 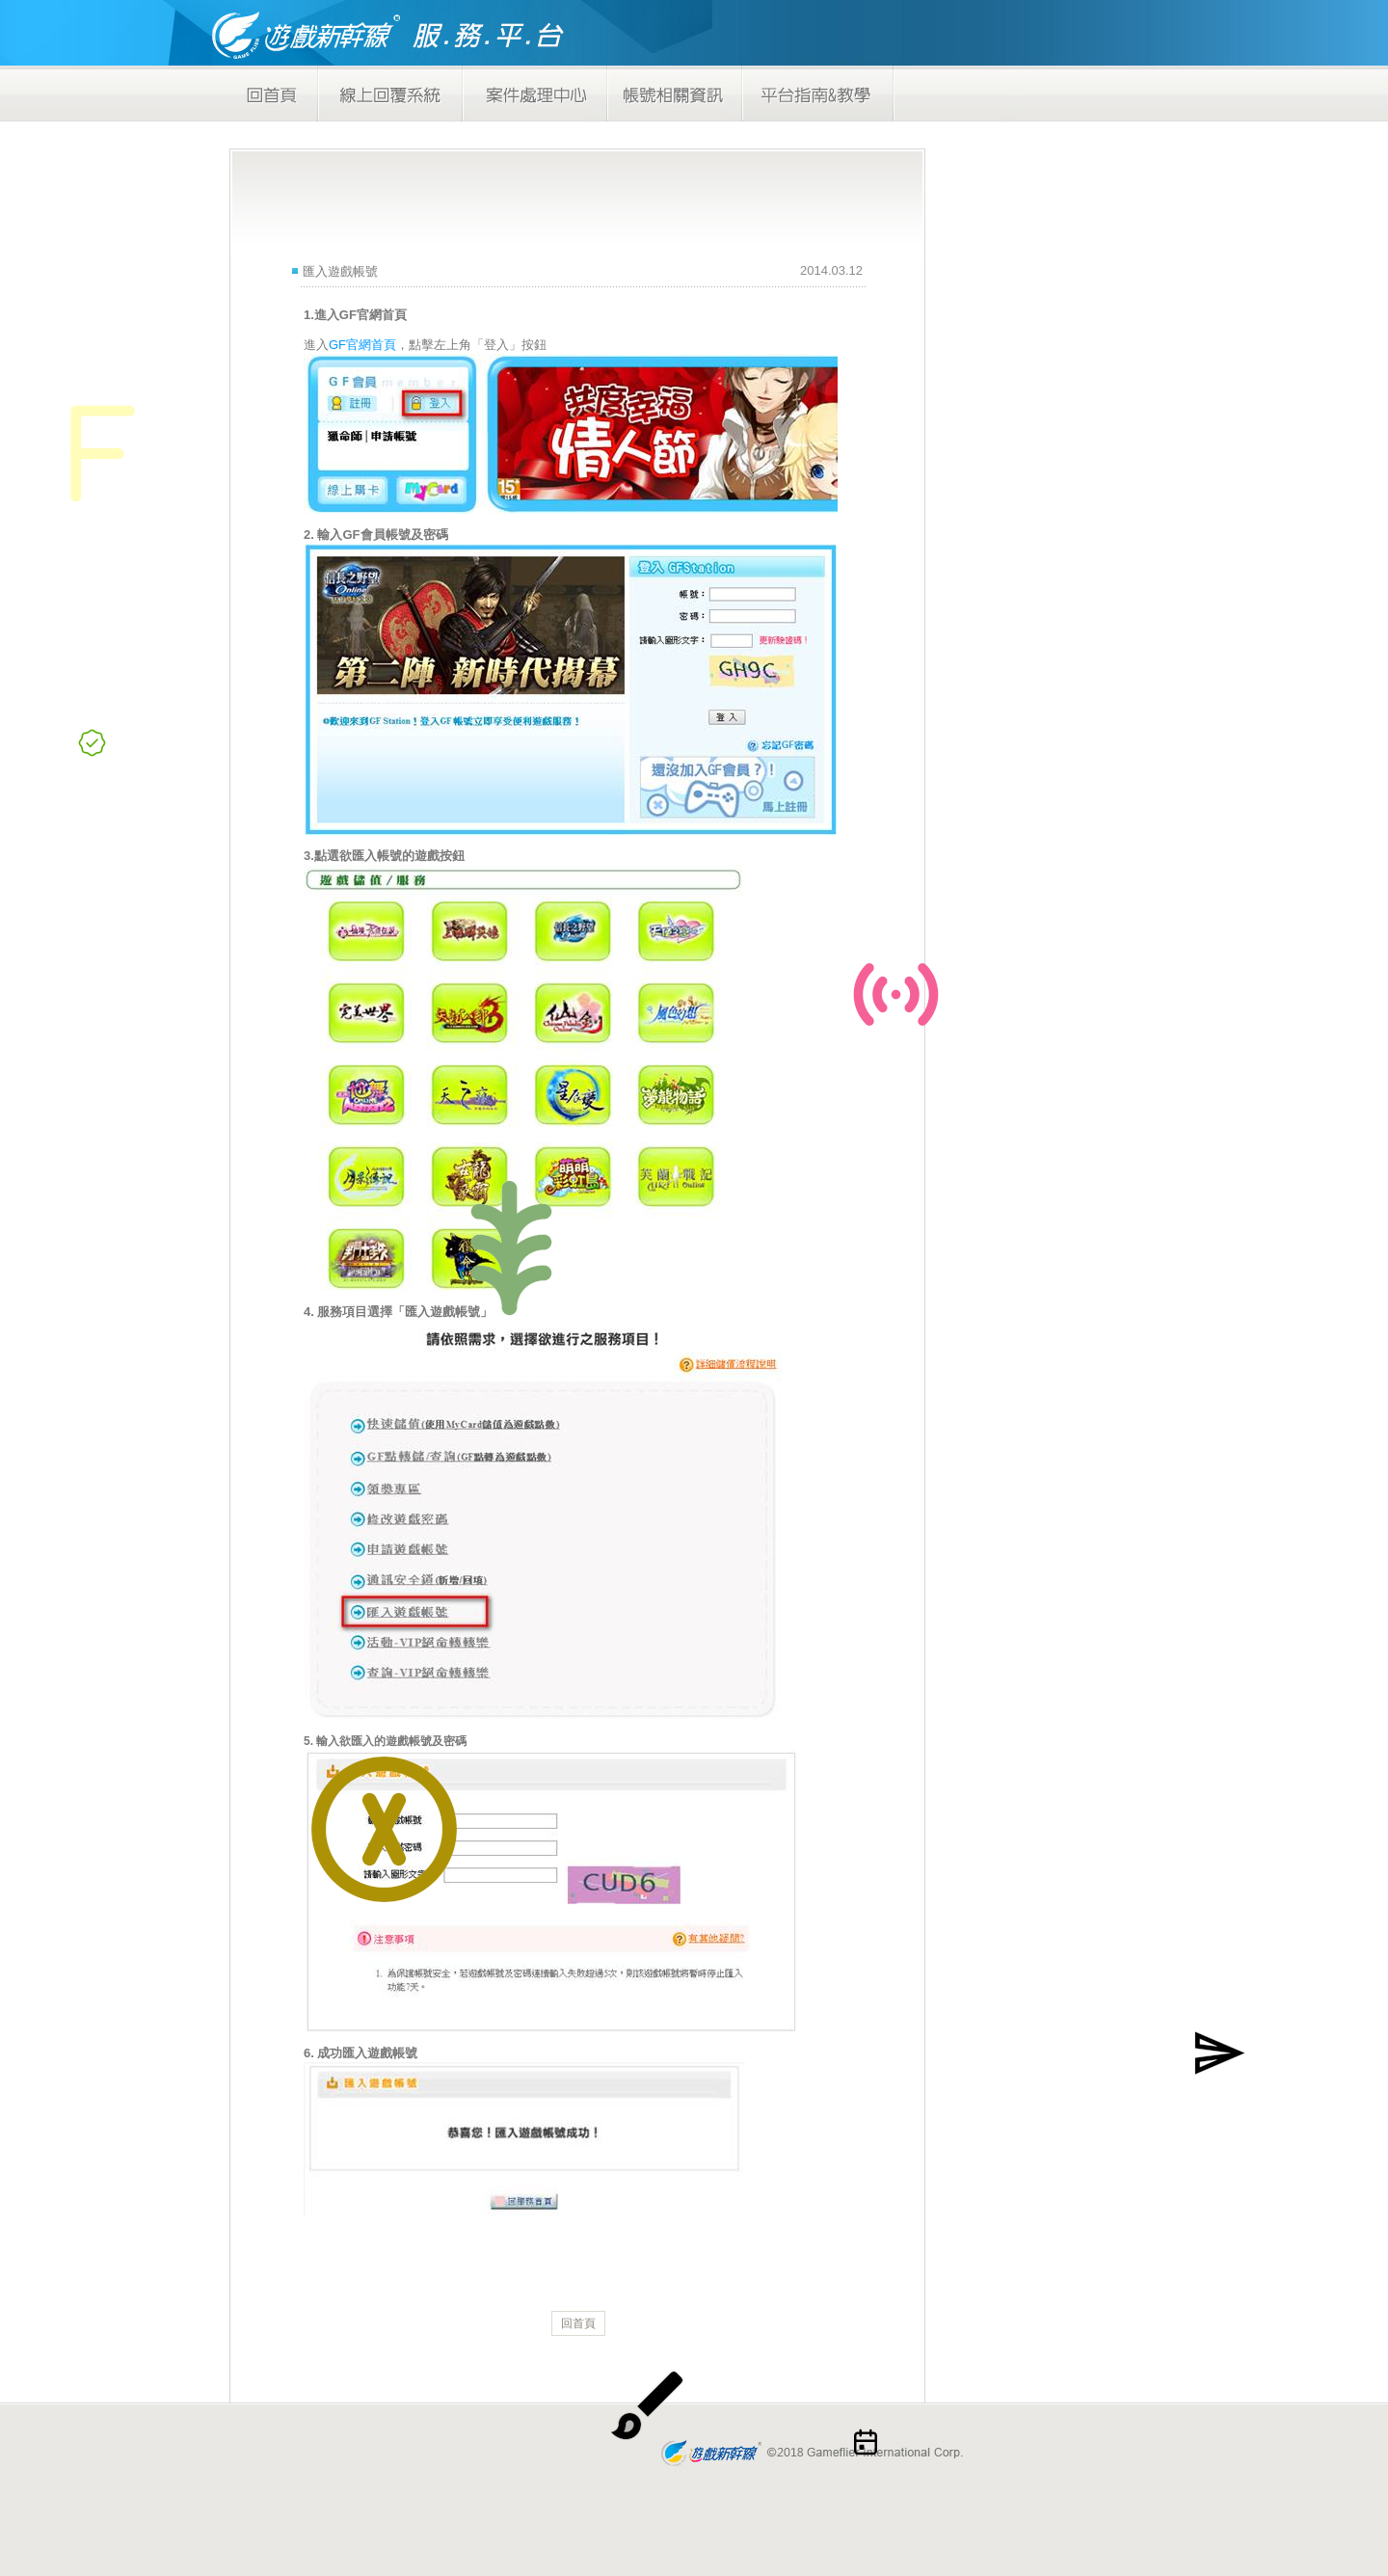 What do you see at coordinates (384, 1829) in the screenshot?
I see `close or cancel an action` at bounding box center [384, 1829].